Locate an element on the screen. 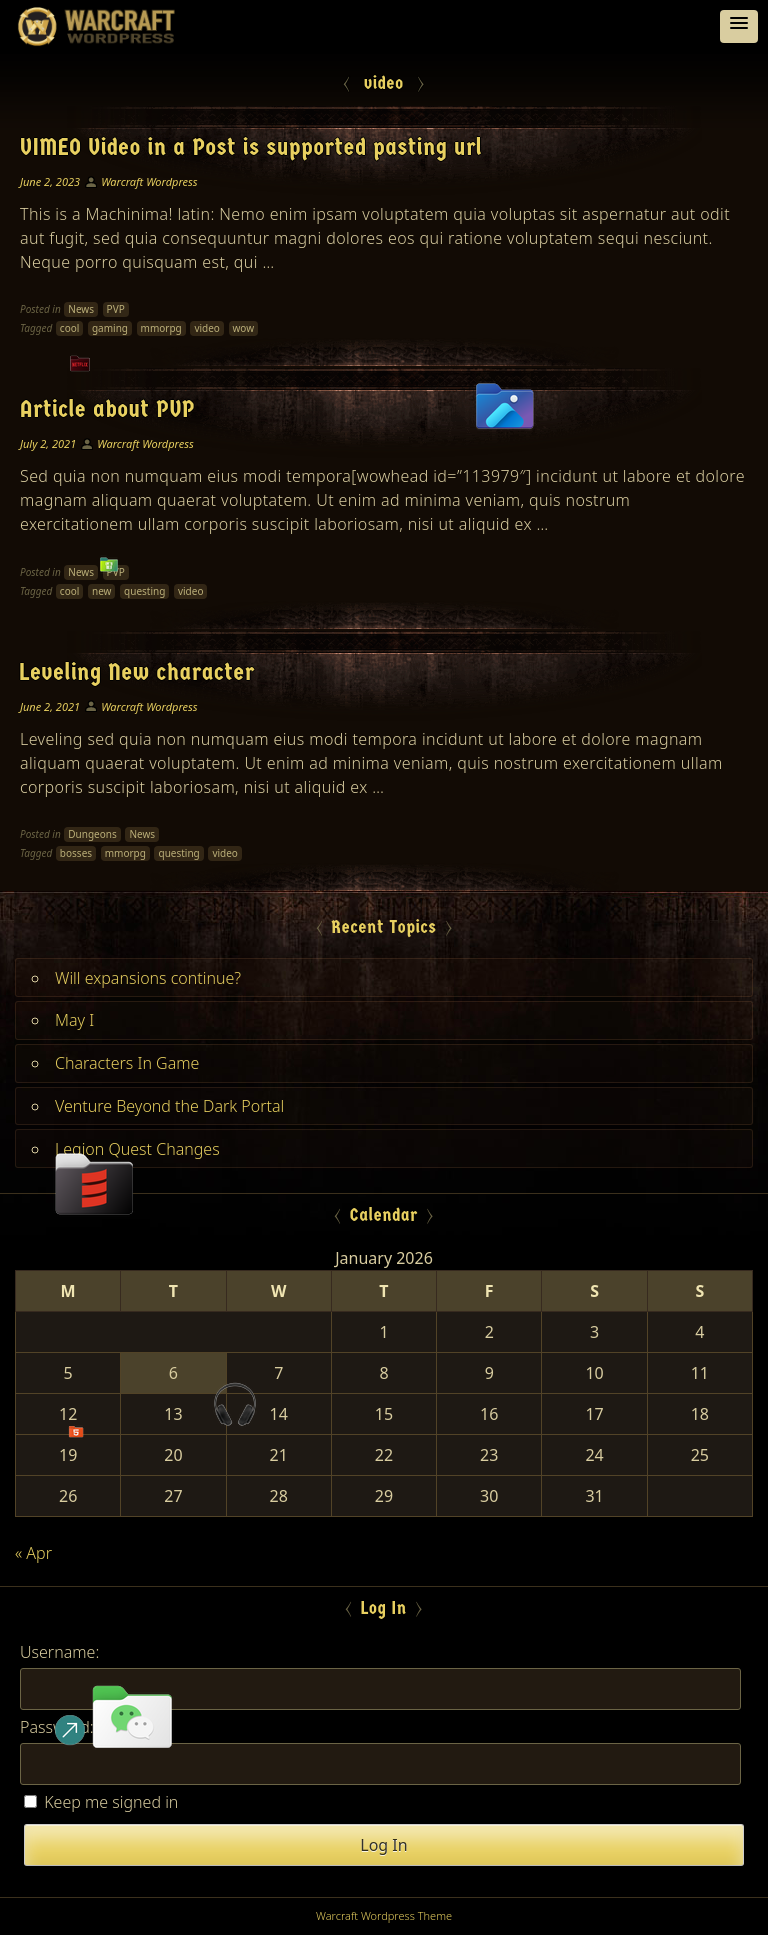 This screenshot has height=1935, width=768. open wechat files folder is located at coordinates (132, 1719).